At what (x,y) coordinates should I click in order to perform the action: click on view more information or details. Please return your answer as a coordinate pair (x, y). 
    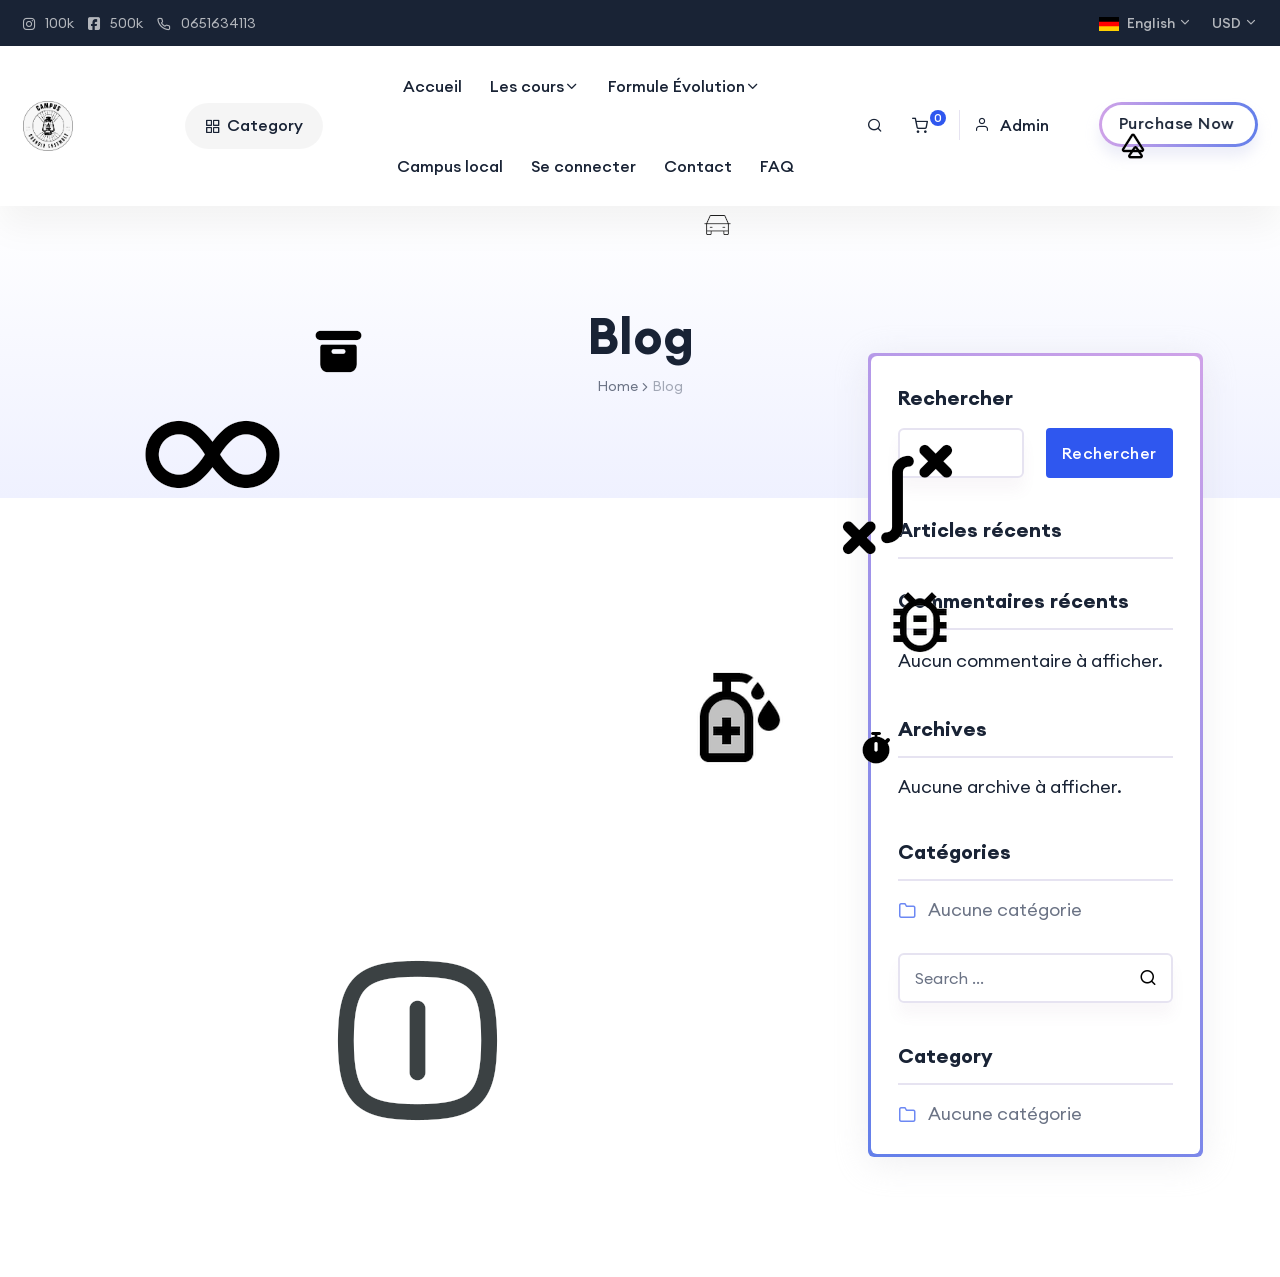
    Looking at the image, I should click on (417, 1040).